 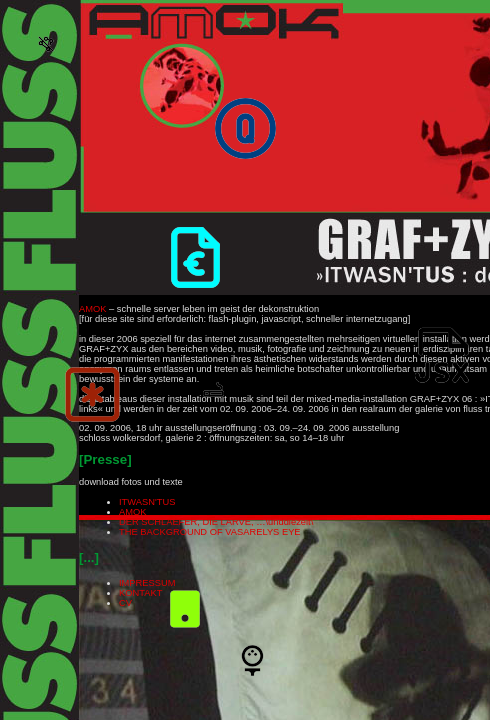 What do you see at coordinates (213, 390) in the screenshot?
I see `indicates a designated smoking area` at bounding box center [213, 390].